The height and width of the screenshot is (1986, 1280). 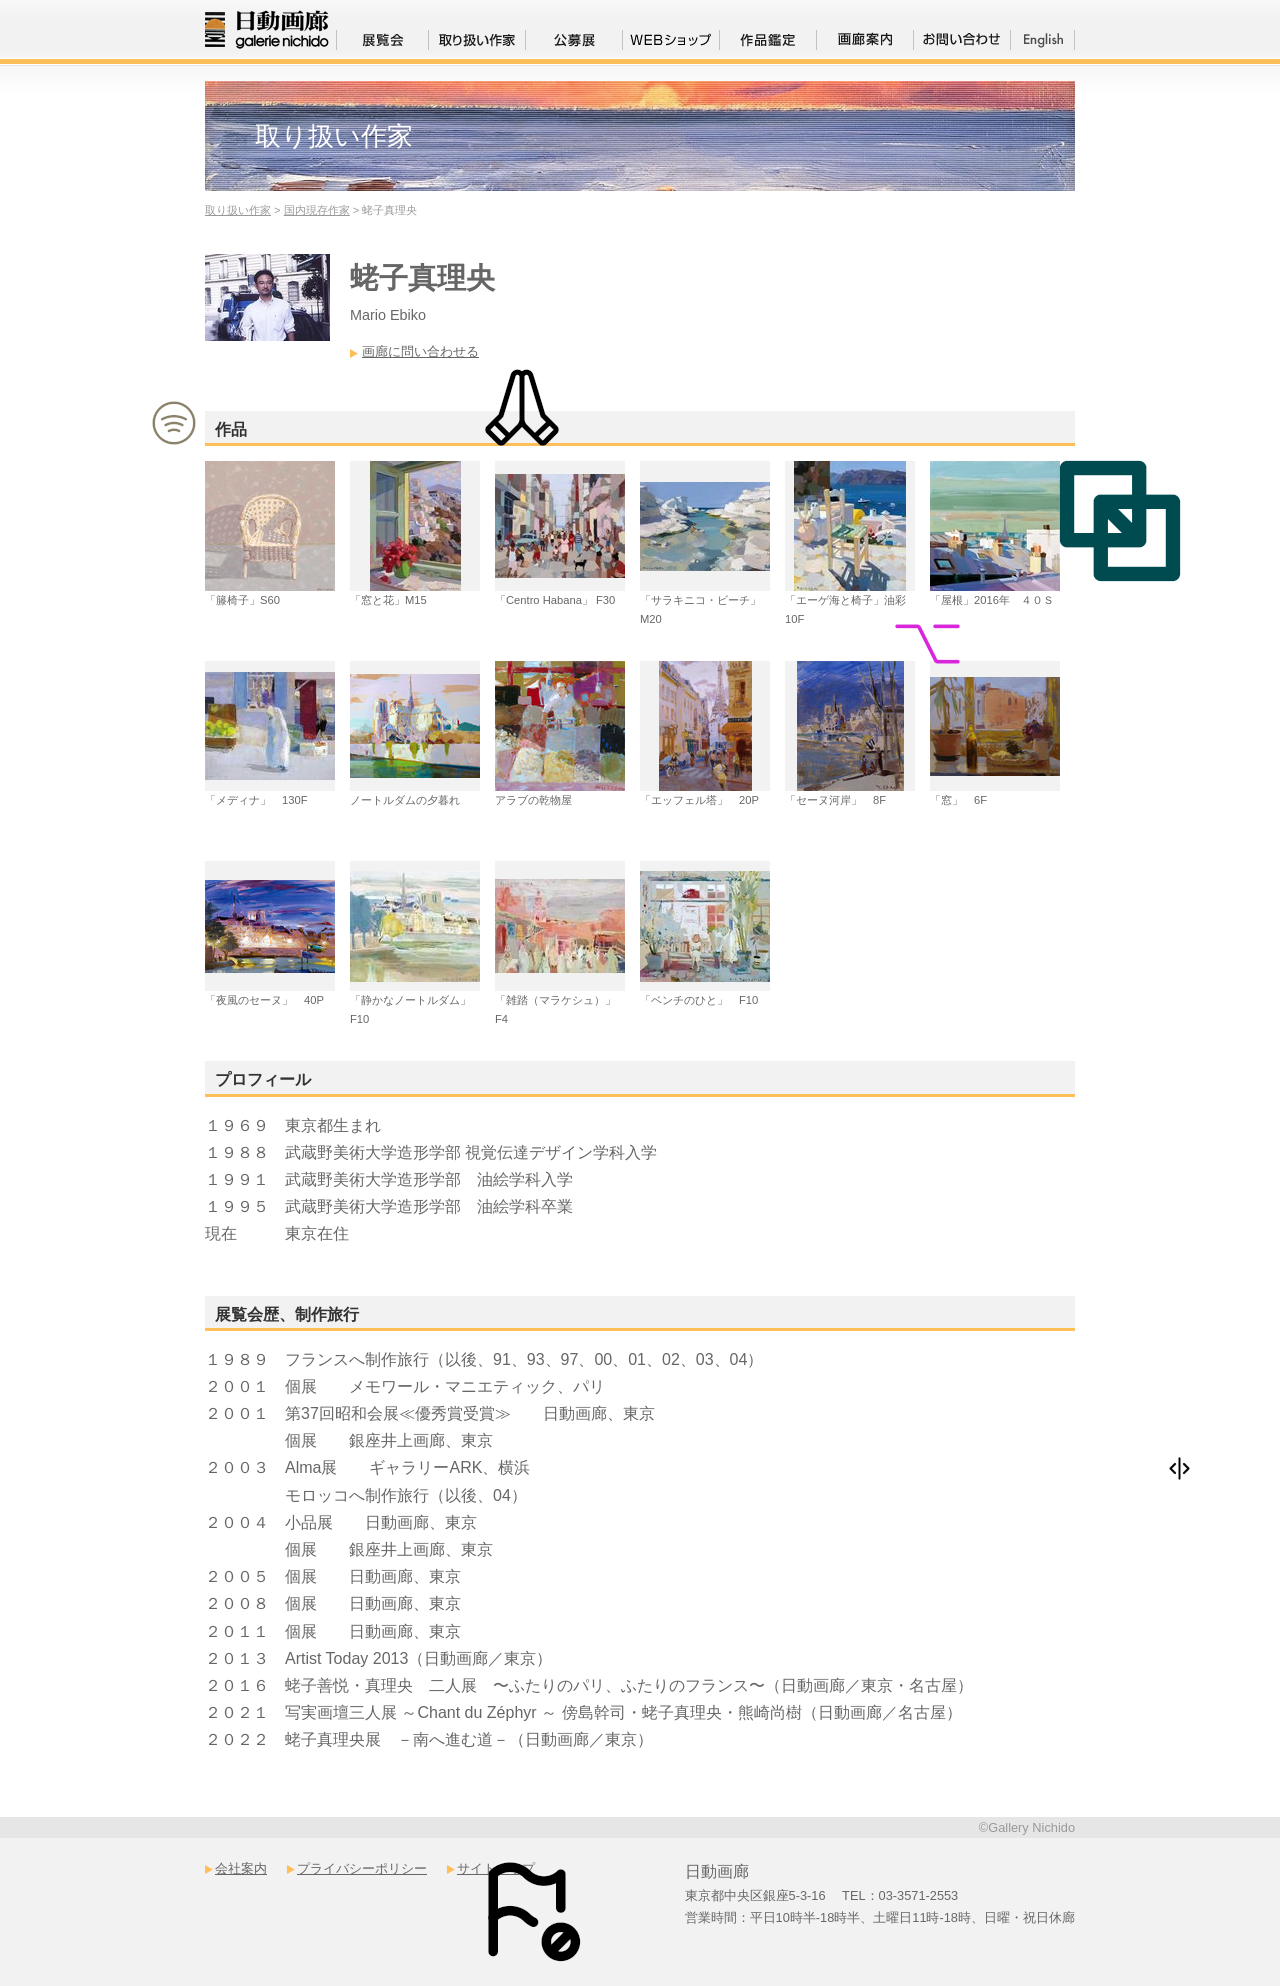 What do you see at coordinates (522, 409) in the screenshot?
I see `express gratitude or thanks` at bounding box center [522, 409].